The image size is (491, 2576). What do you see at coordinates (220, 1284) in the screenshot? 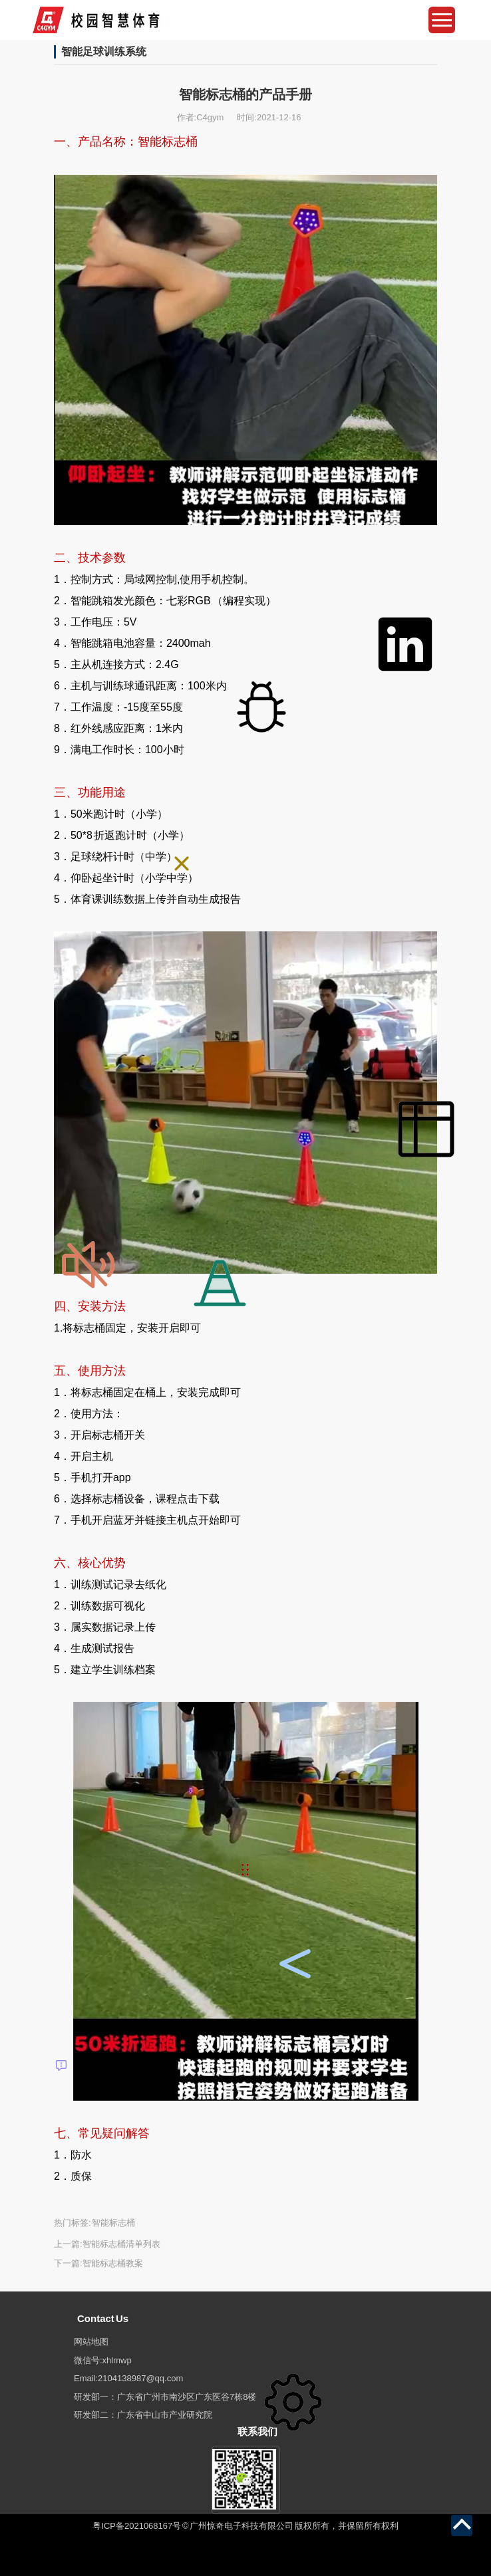
I see `indicates area under construction or maintenance` at bounding box center [220, 1284].